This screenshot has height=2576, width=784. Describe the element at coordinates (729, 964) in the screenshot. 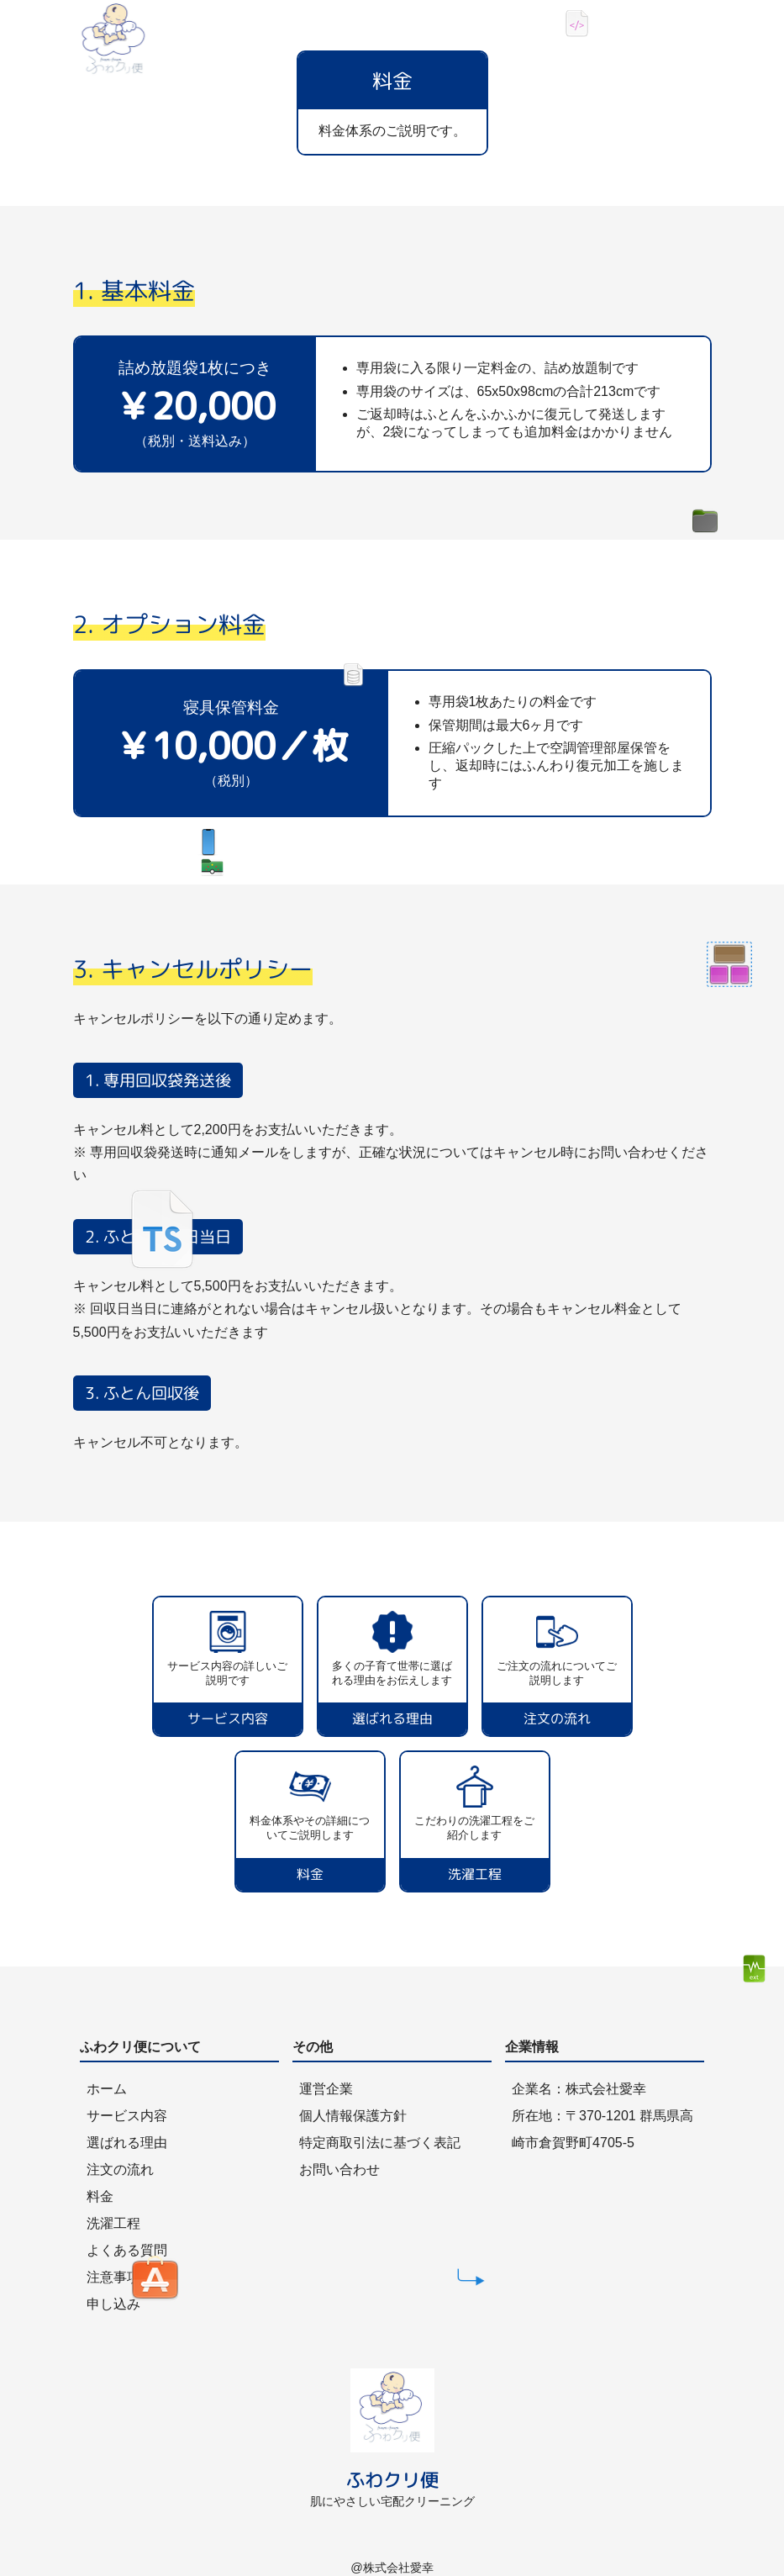

I see `select all items in the current view` at that location.